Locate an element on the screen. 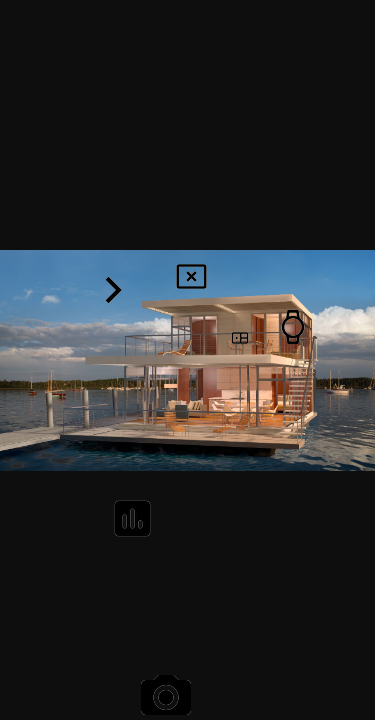 The height and width of the screenshot is (720, 375). view poll results is located at coordinates (132, 518).